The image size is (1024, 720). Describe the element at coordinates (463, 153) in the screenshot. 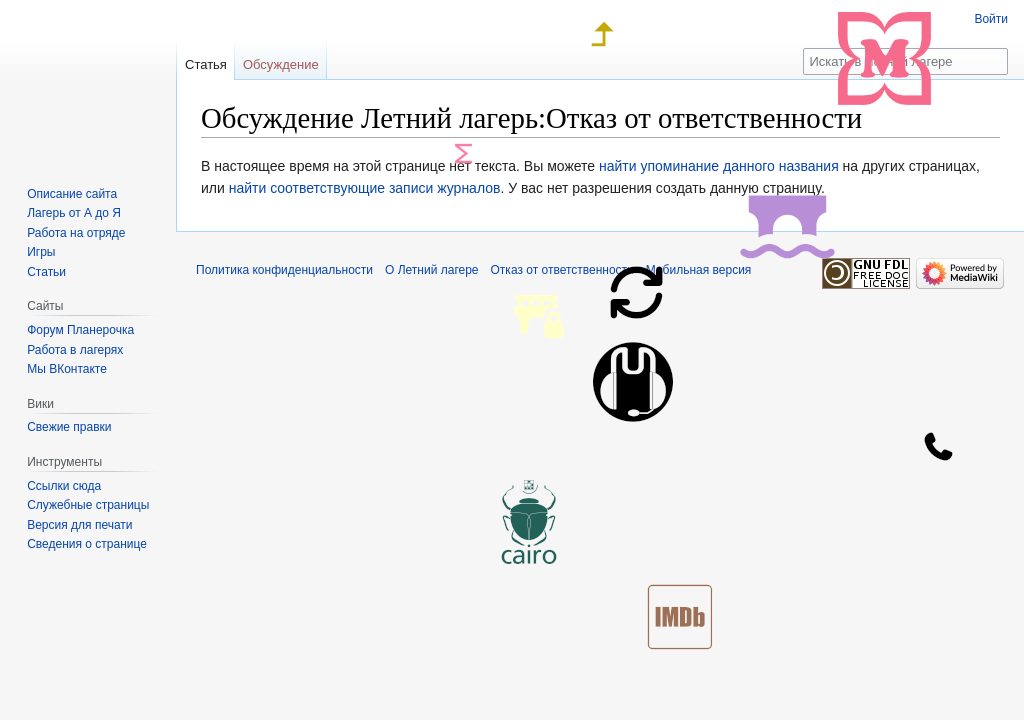

I see `insert a mathematical sum or formula` at that location.